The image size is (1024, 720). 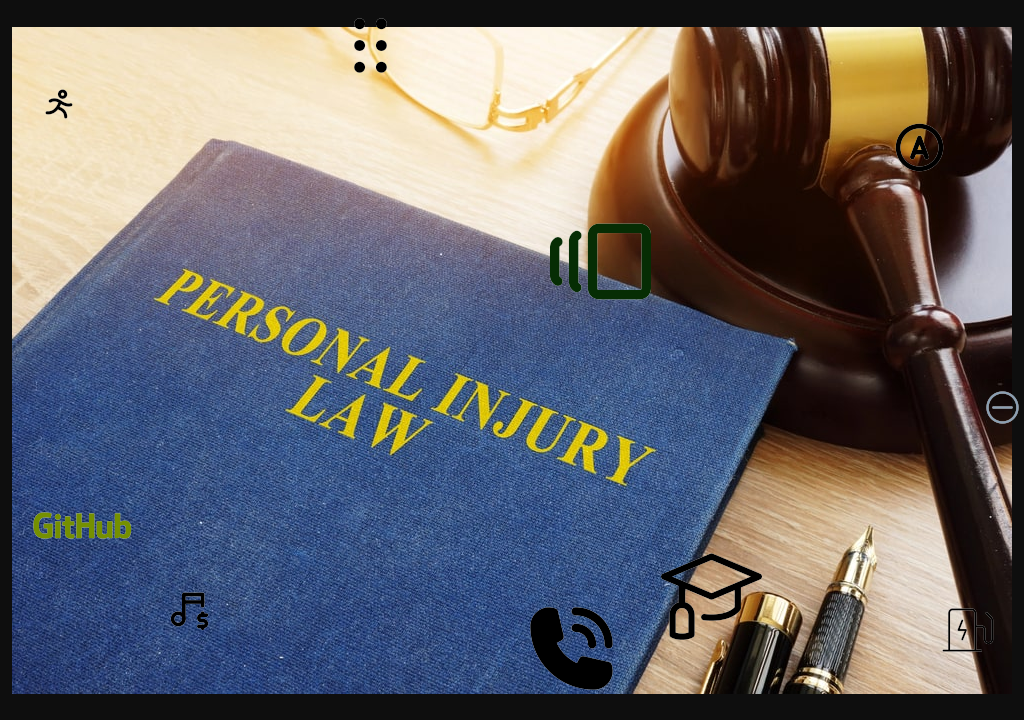 I want to click on purchase or buy music, so click(x=189, y=609).